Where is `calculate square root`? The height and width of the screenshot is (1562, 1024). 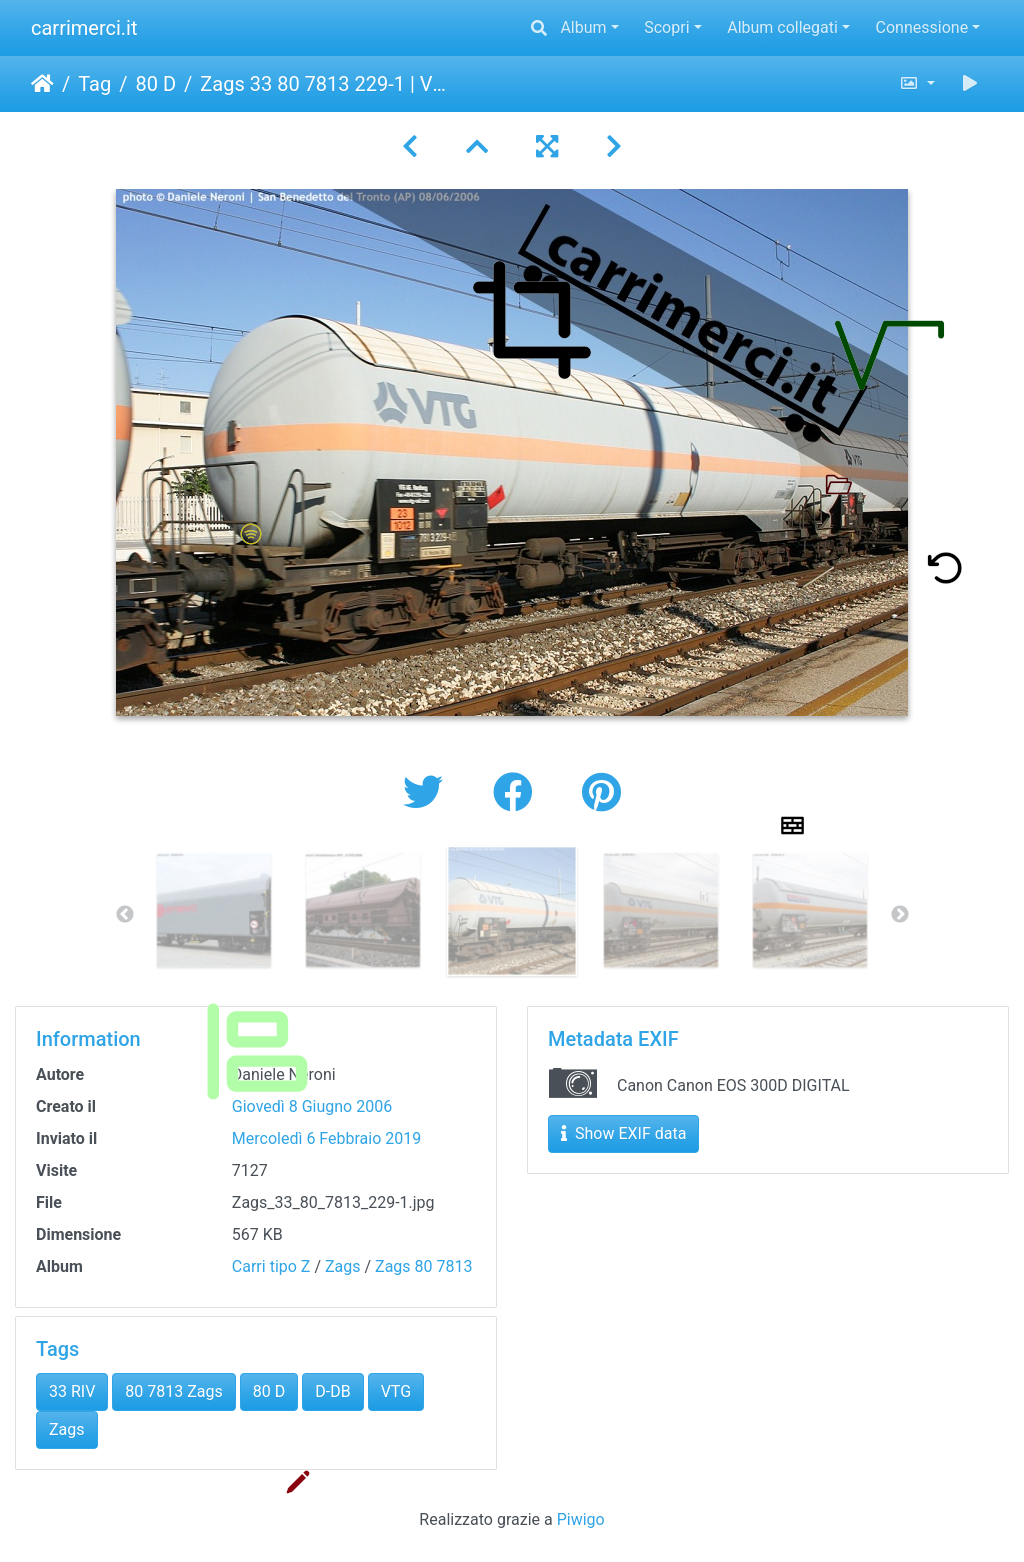 calculate square root is located at coordinates (885, 347).